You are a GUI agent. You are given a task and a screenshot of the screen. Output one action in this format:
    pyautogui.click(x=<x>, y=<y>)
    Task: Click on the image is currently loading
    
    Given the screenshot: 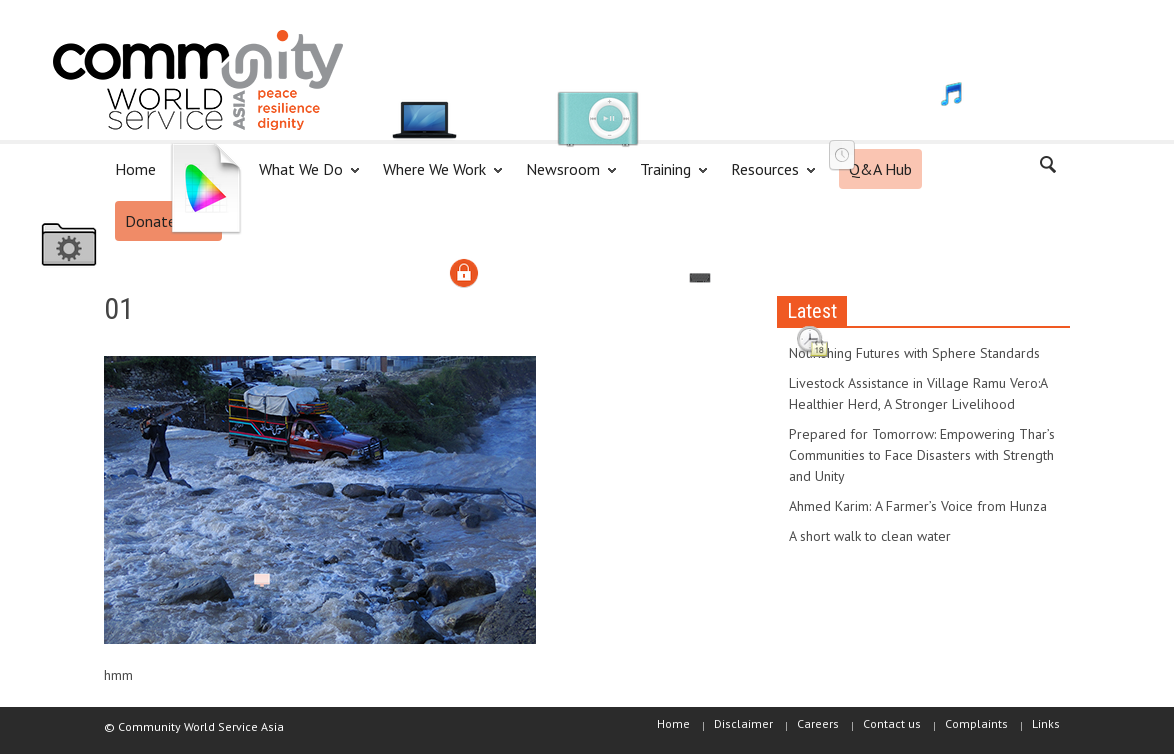 What is the action you would take?
    pyautogui.click(x=842, y=155)
    